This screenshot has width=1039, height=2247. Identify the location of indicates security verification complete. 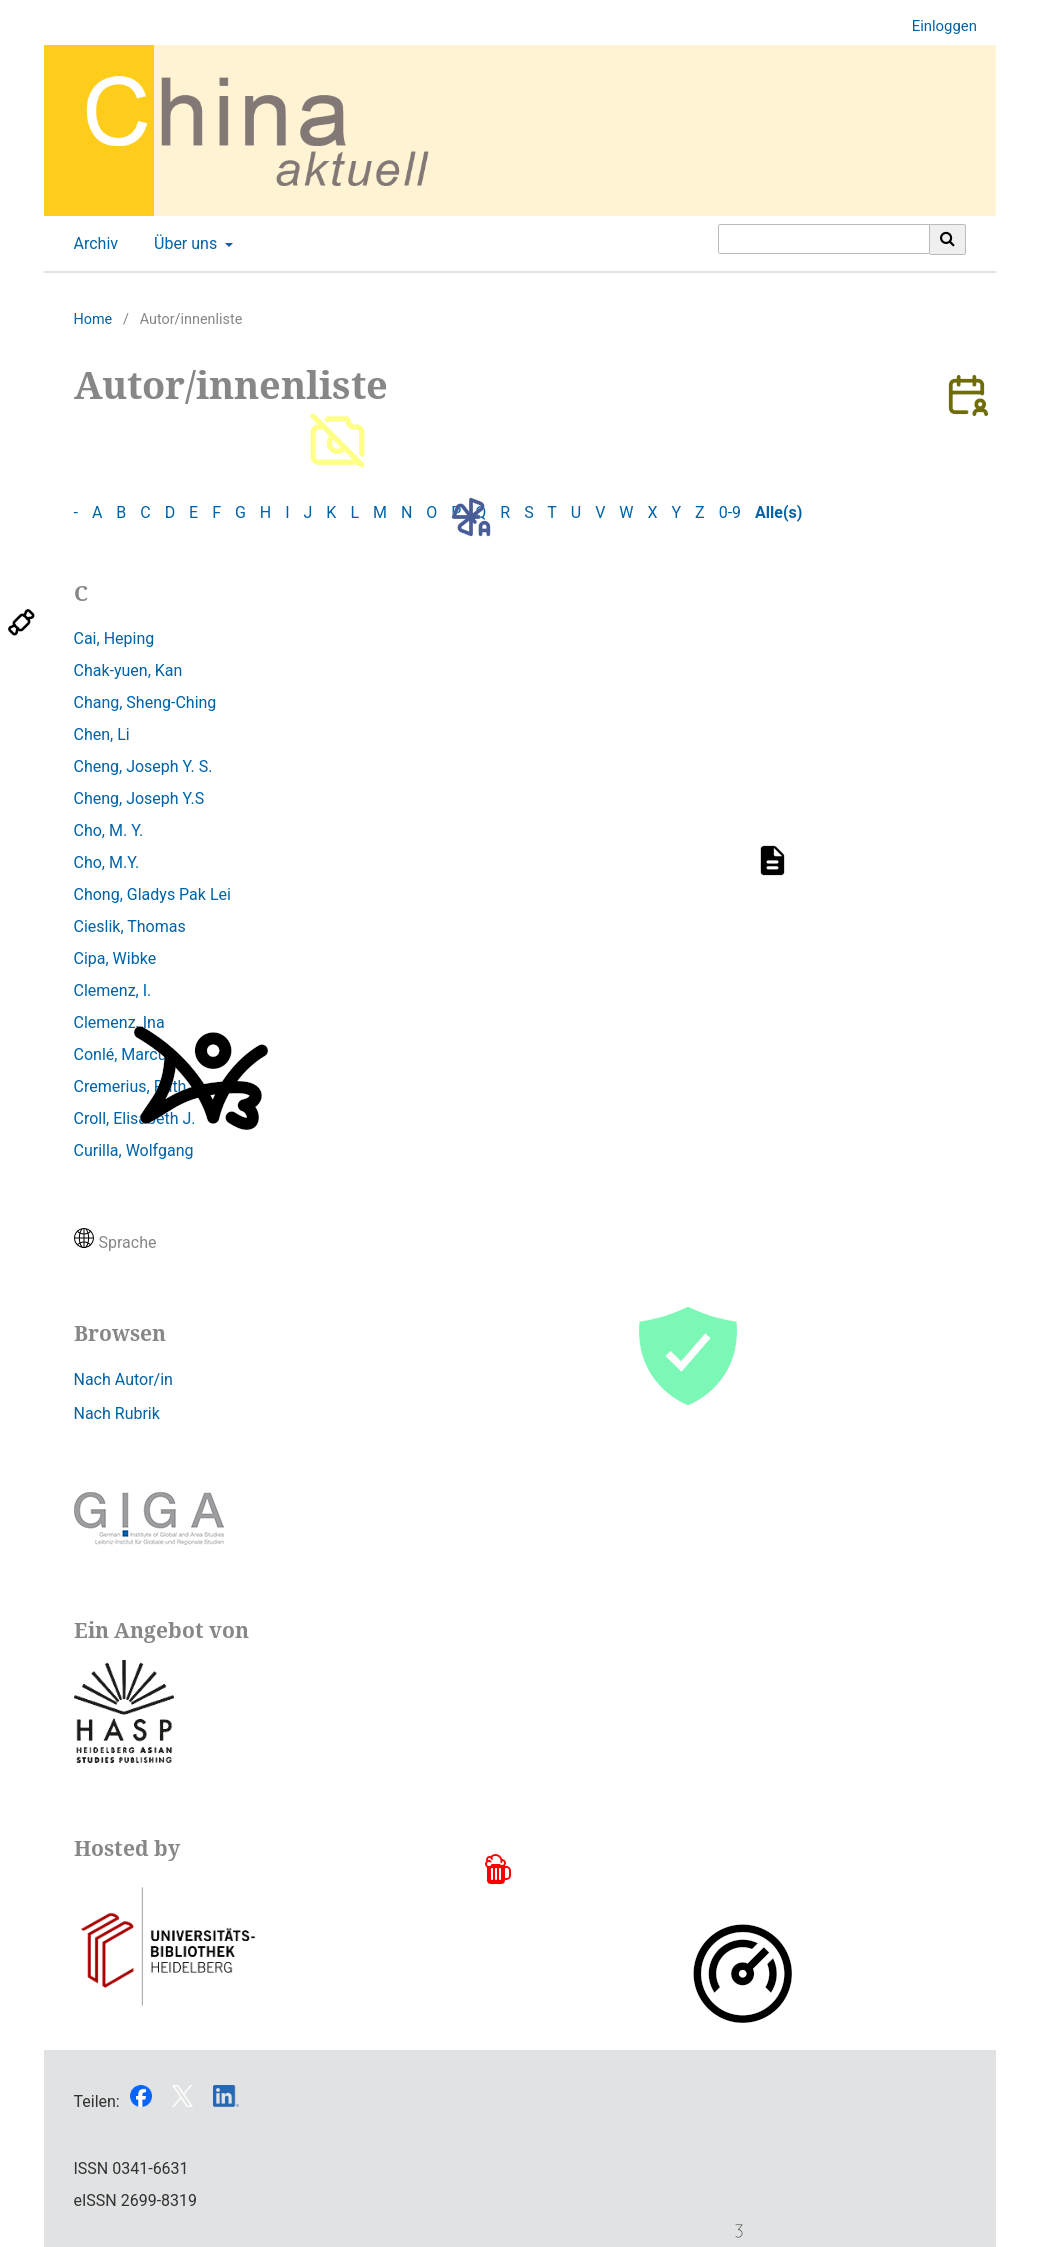
(688, 1356).